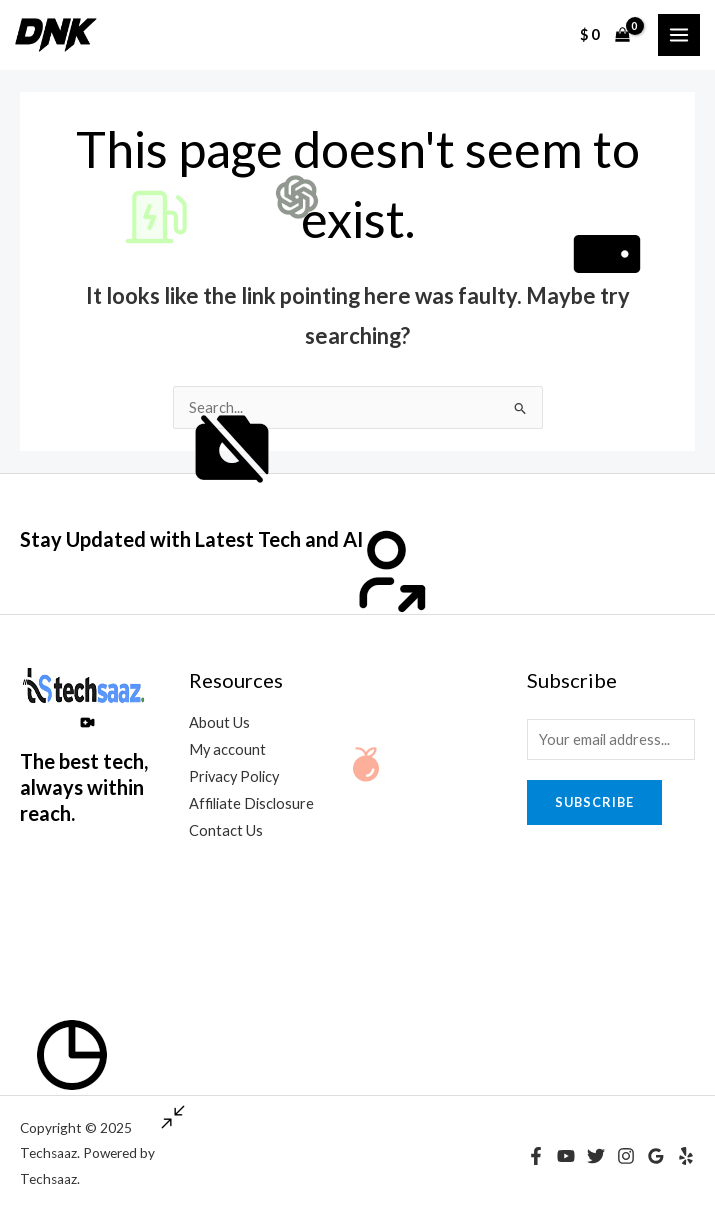  What do you see at coordinates (607, 254) in the screenshot?
I see `access storage or disk management` at bounding box center [607, 254].